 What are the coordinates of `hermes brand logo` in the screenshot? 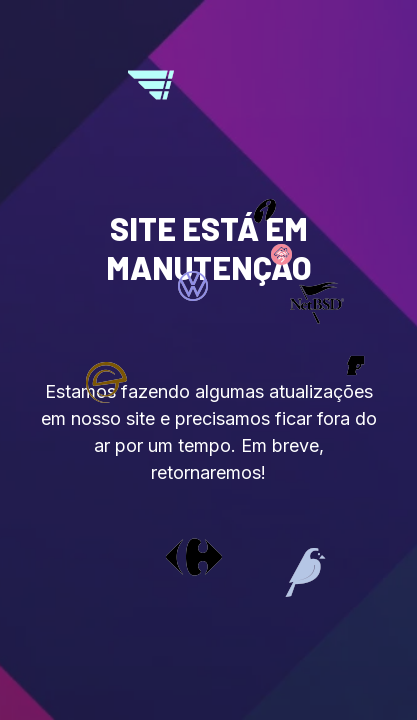 It's located at (151, 85).